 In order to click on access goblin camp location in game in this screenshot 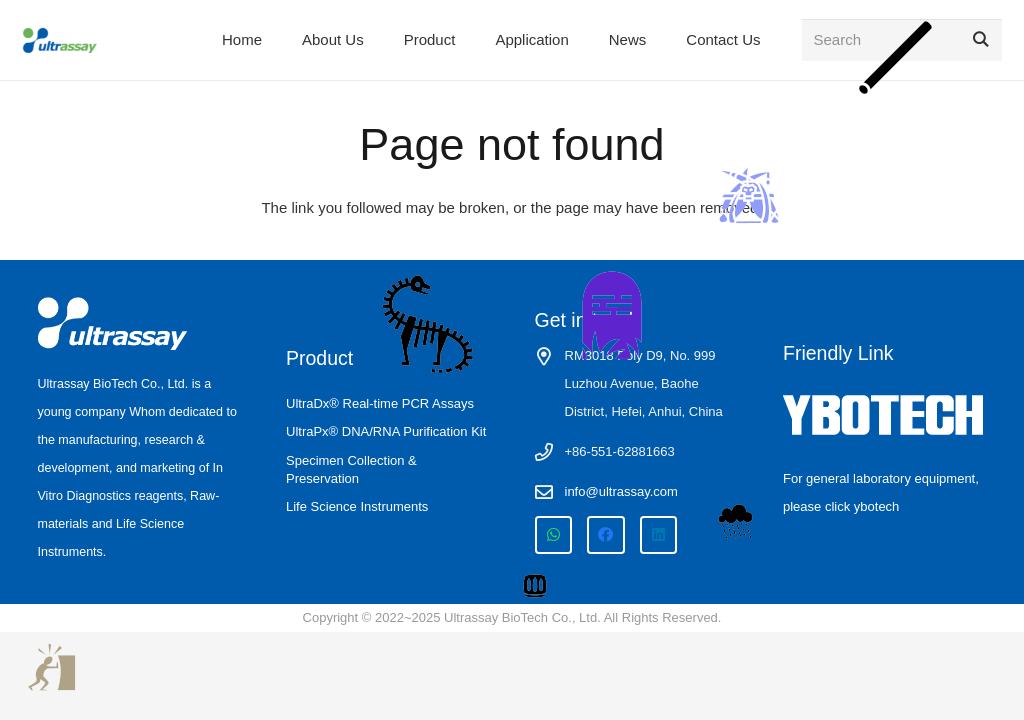, I will do `click(748, 193)`.